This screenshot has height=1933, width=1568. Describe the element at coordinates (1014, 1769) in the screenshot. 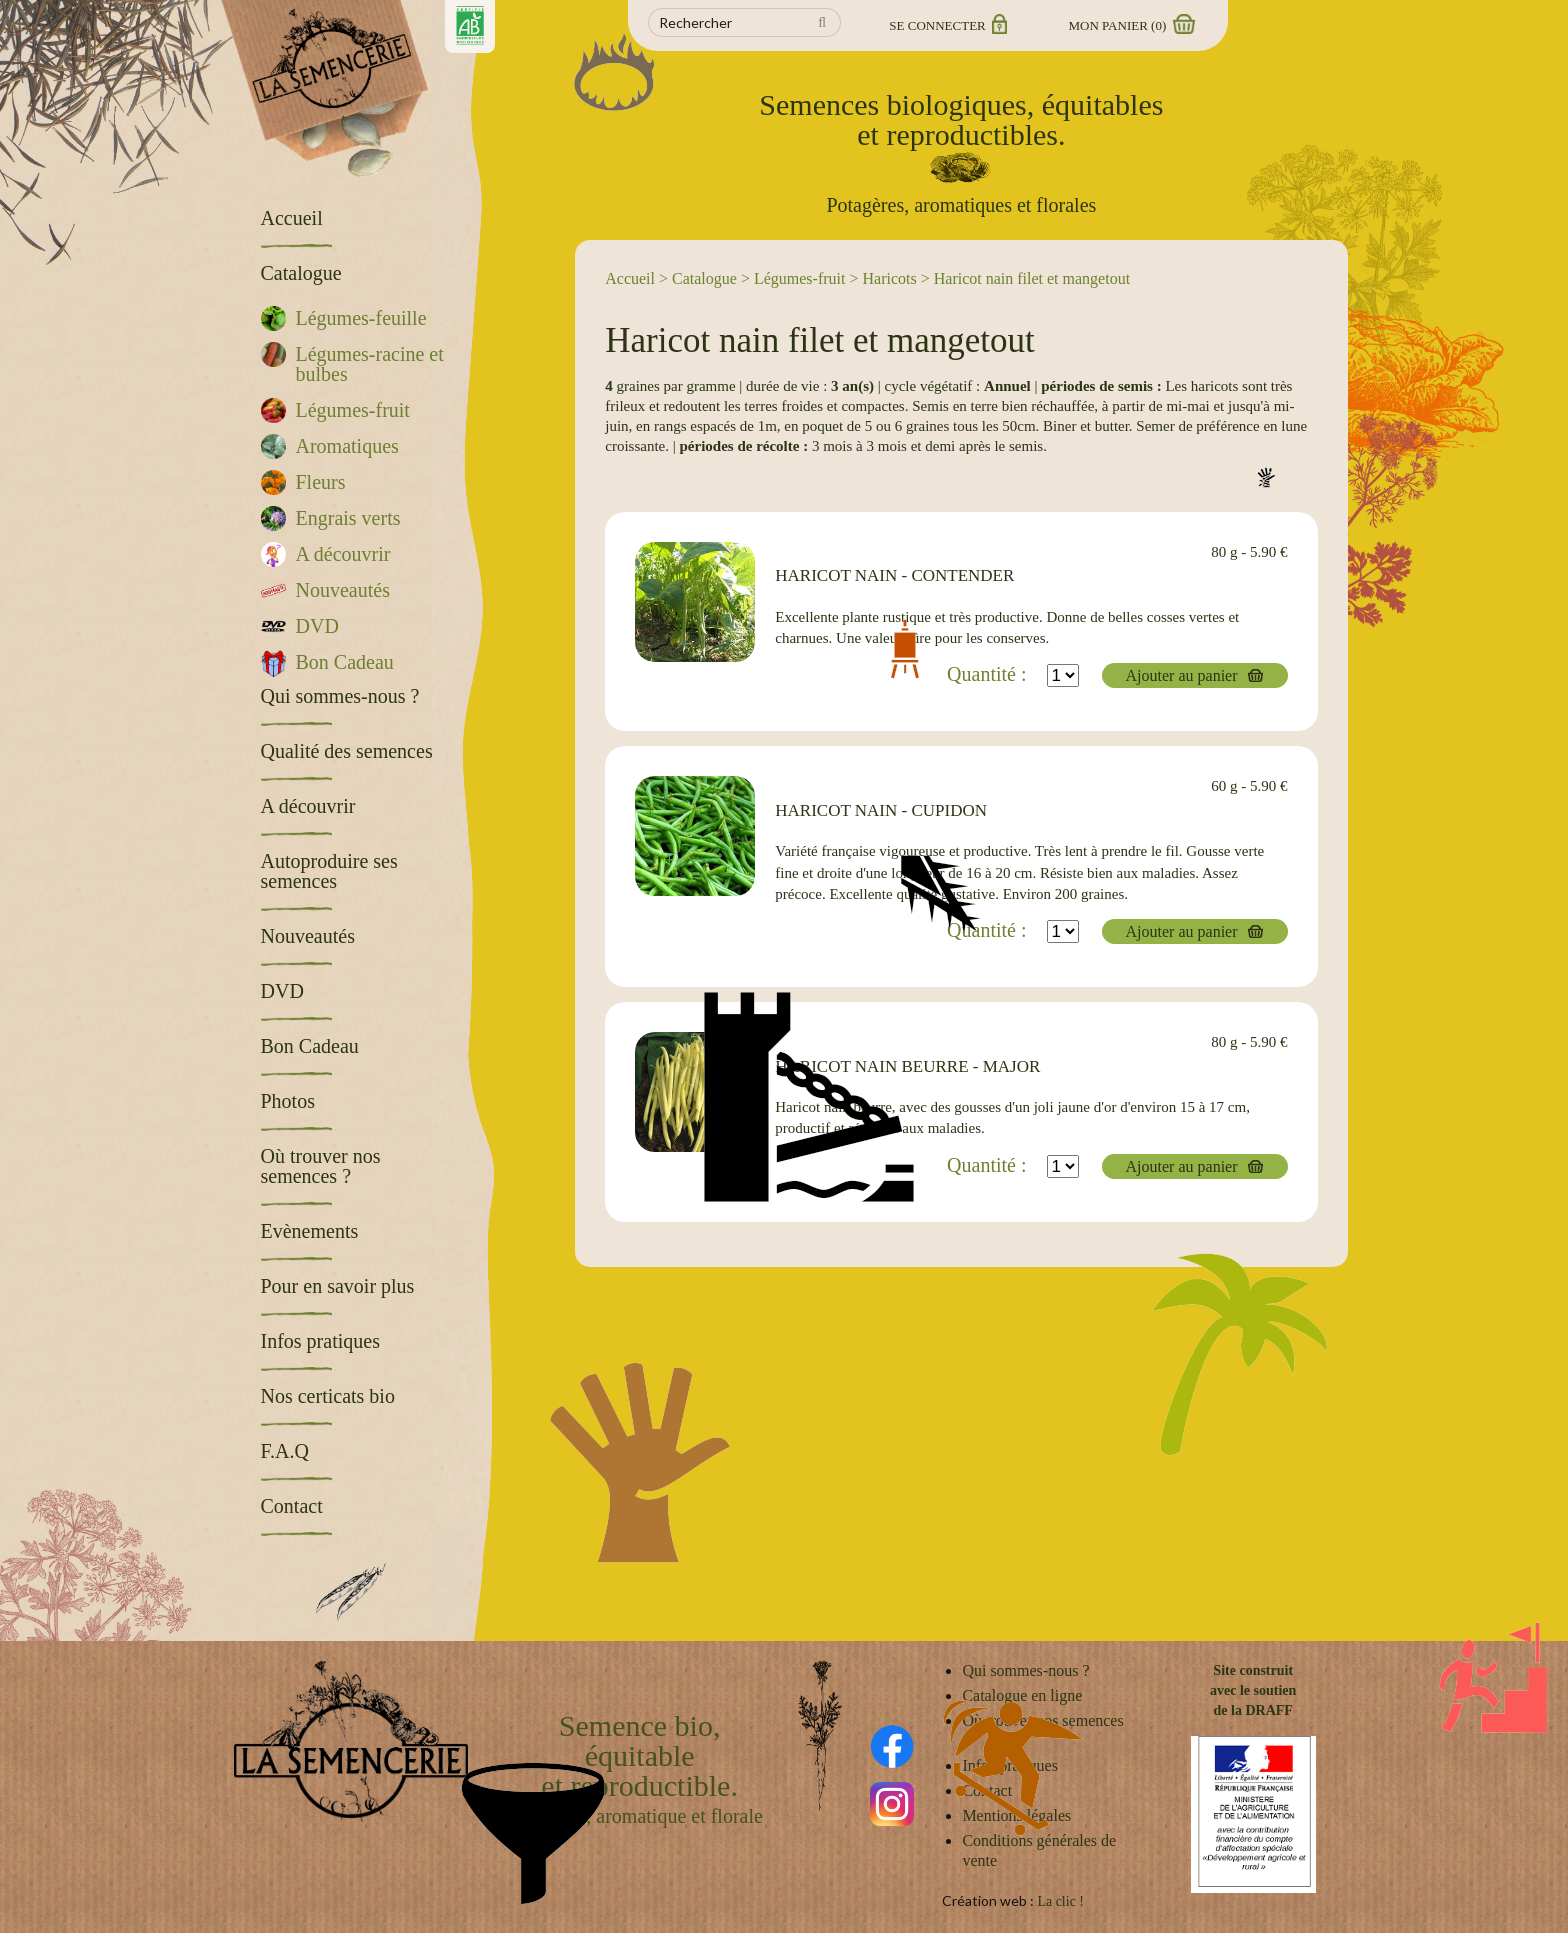

I see `access skateboarding games or activities` at that location.